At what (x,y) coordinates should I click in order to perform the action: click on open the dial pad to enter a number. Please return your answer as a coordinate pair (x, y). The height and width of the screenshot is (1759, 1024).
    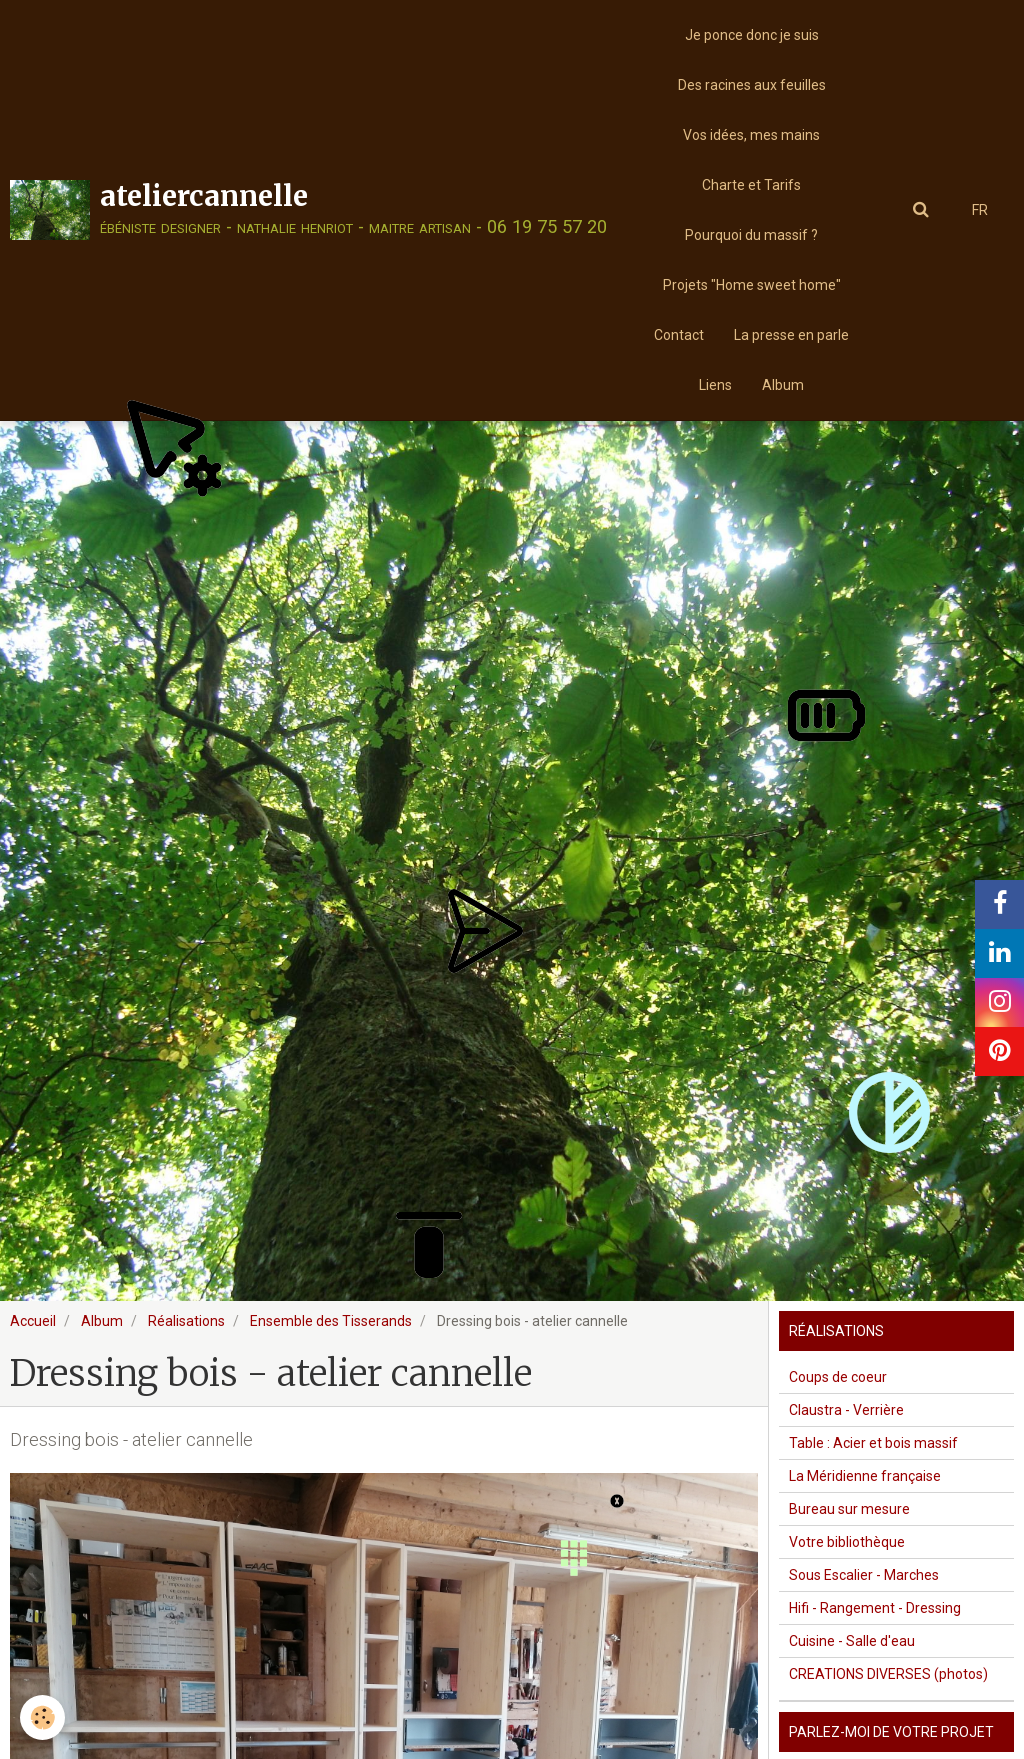
    Looking at the image, I should click on (574, 1558).